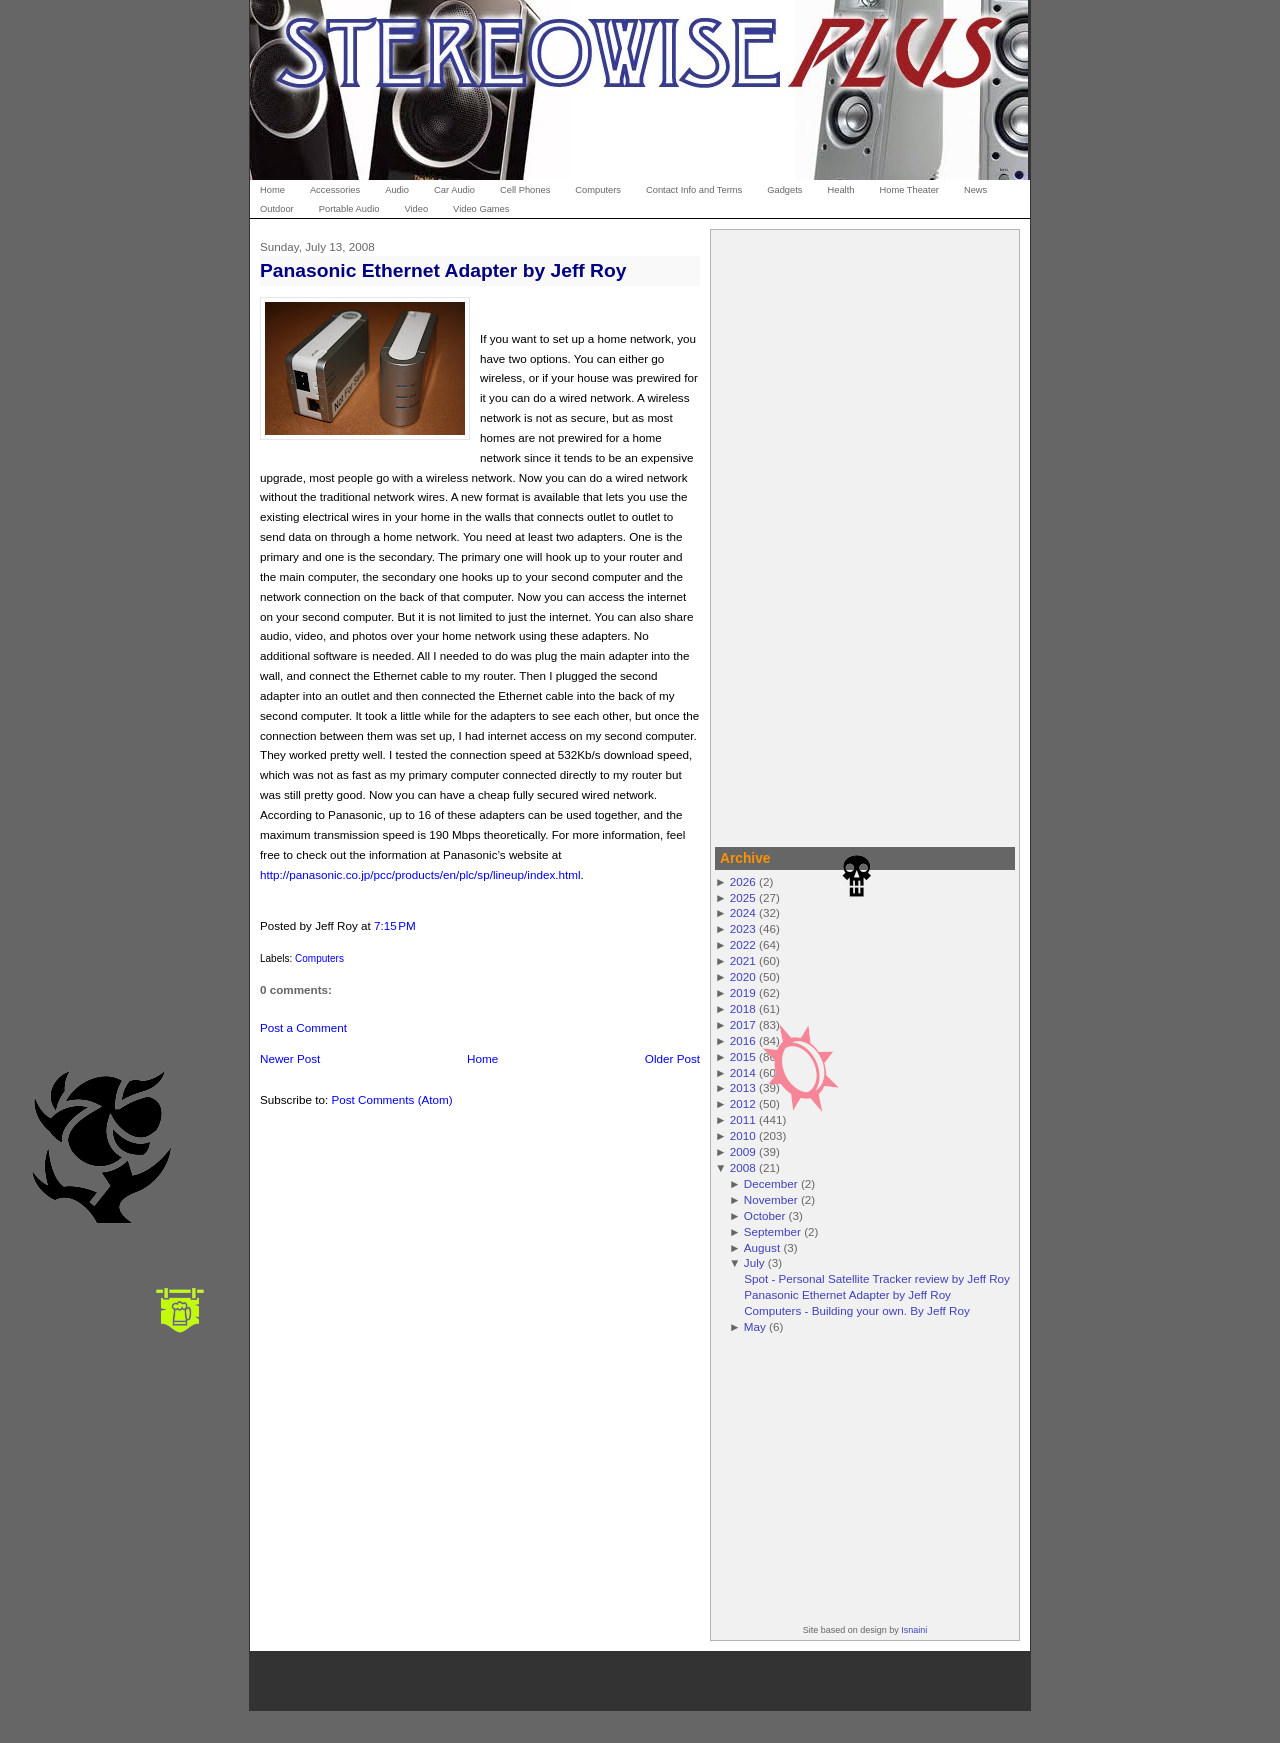 This screenshot has width=1280, height=1743. I want to click on indicates a cursed or corrupted plant item, so click(106, 1147).